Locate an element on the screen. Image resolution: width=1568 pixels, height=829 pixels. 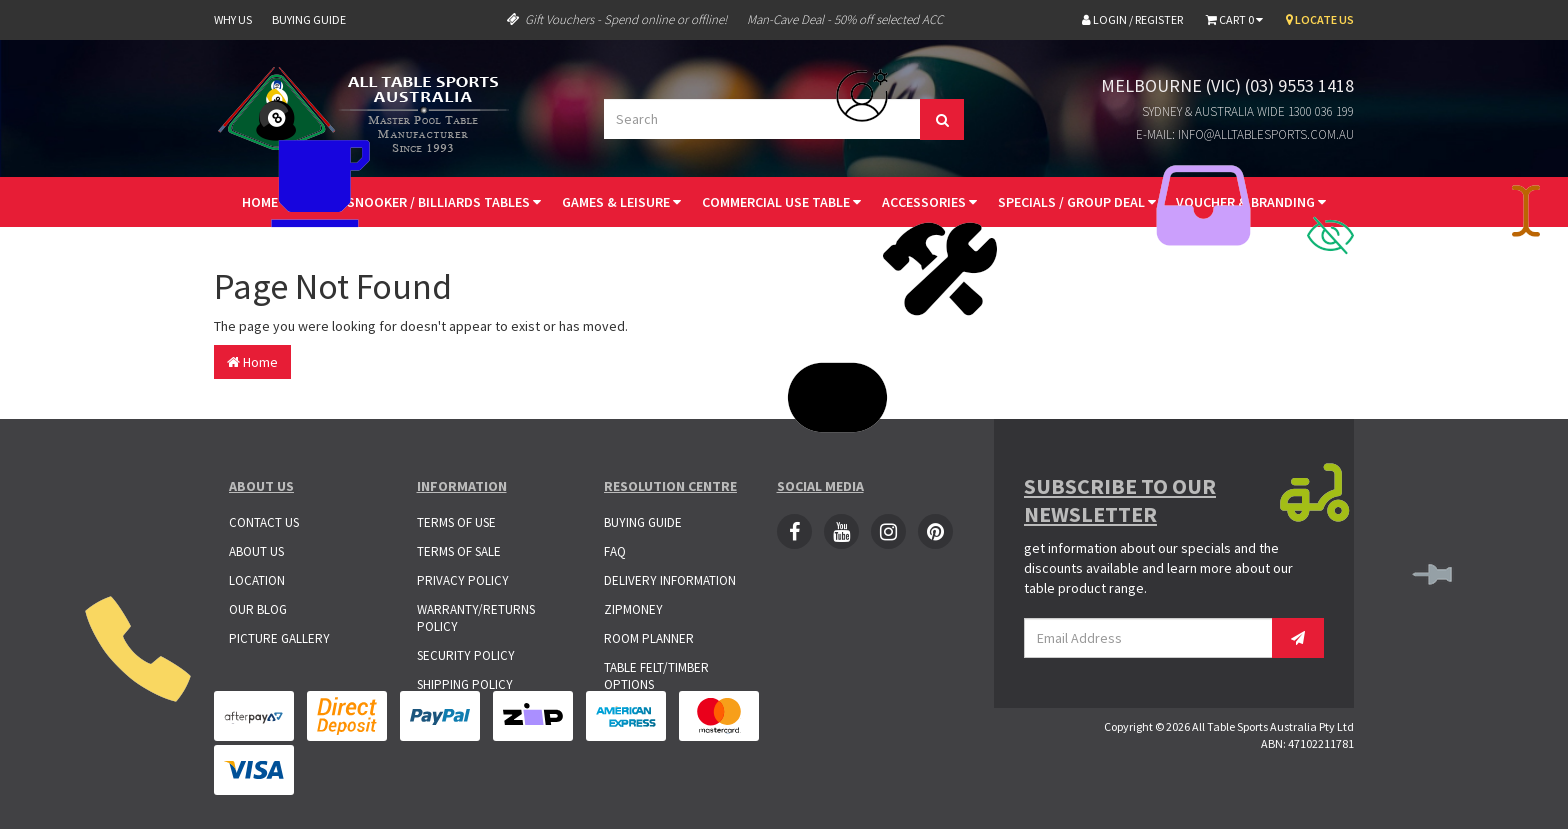
access medication or pharmacy features is located at coordinates (837, 397).